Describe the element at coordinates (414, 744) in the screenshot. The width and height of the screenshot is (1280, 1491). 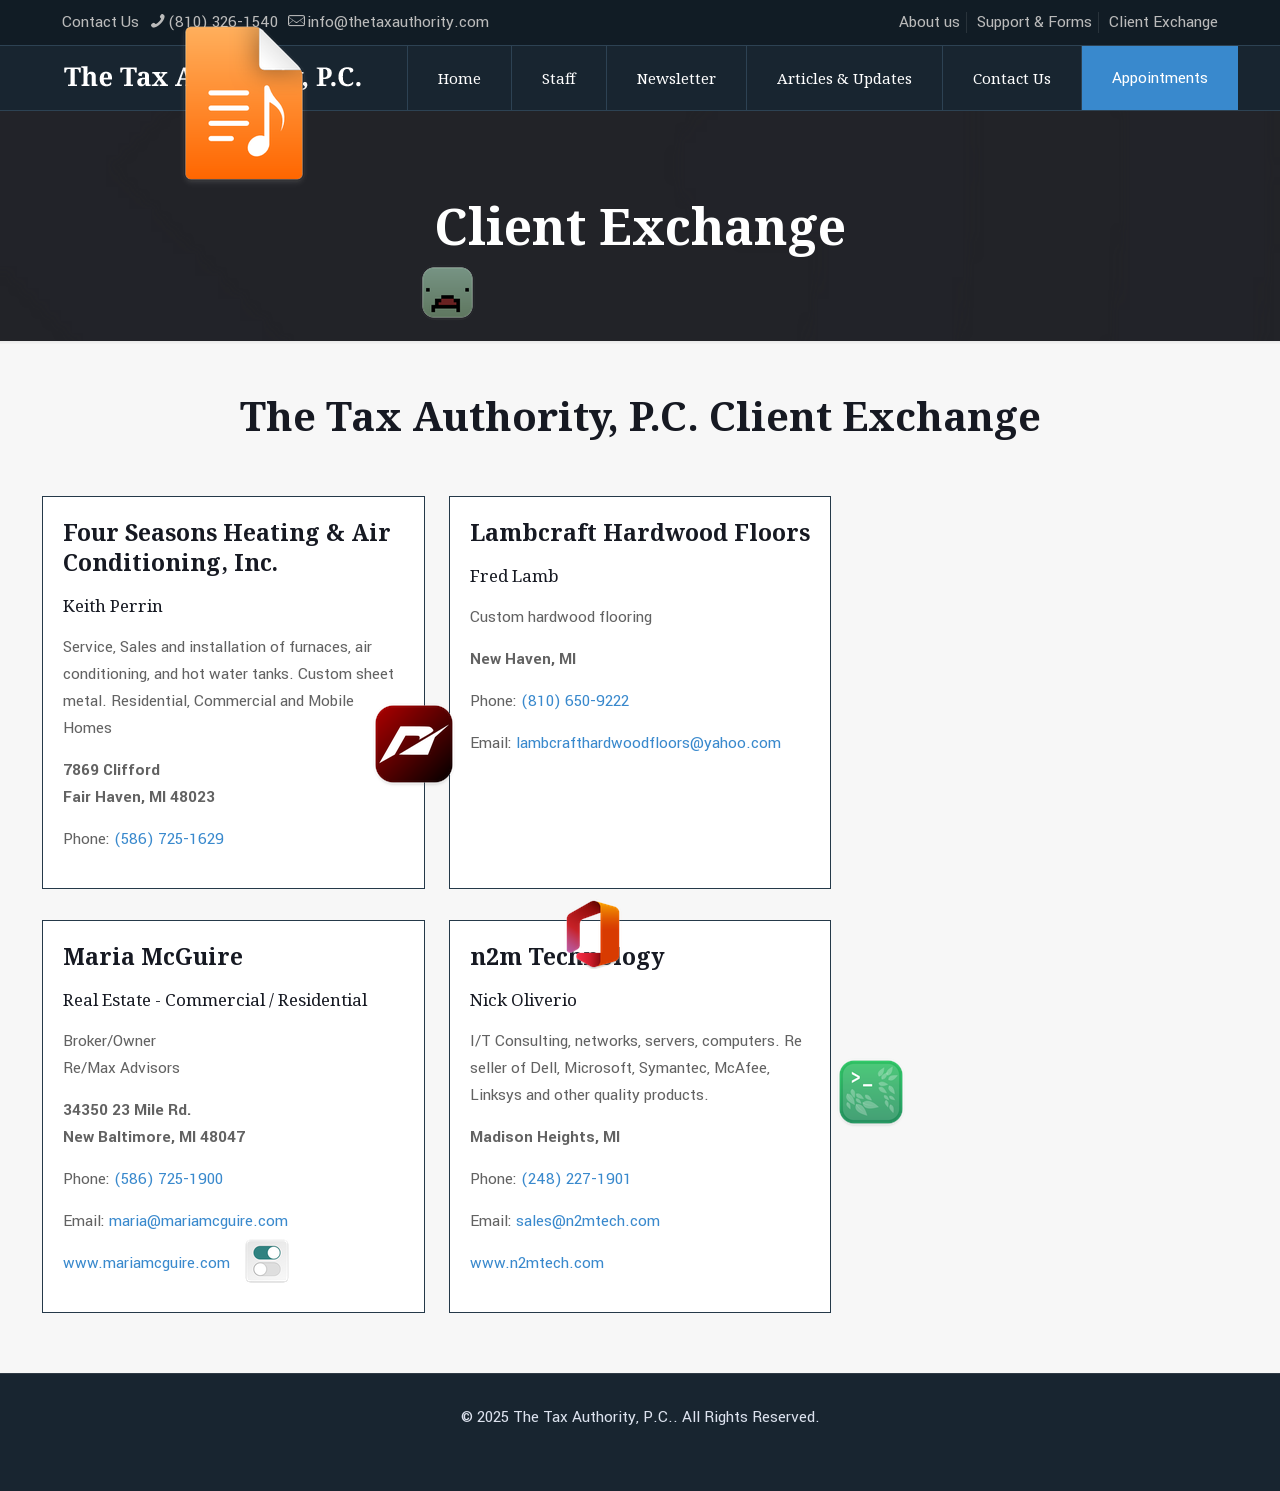
I see `launch need for speed most wanted 2` at that location.